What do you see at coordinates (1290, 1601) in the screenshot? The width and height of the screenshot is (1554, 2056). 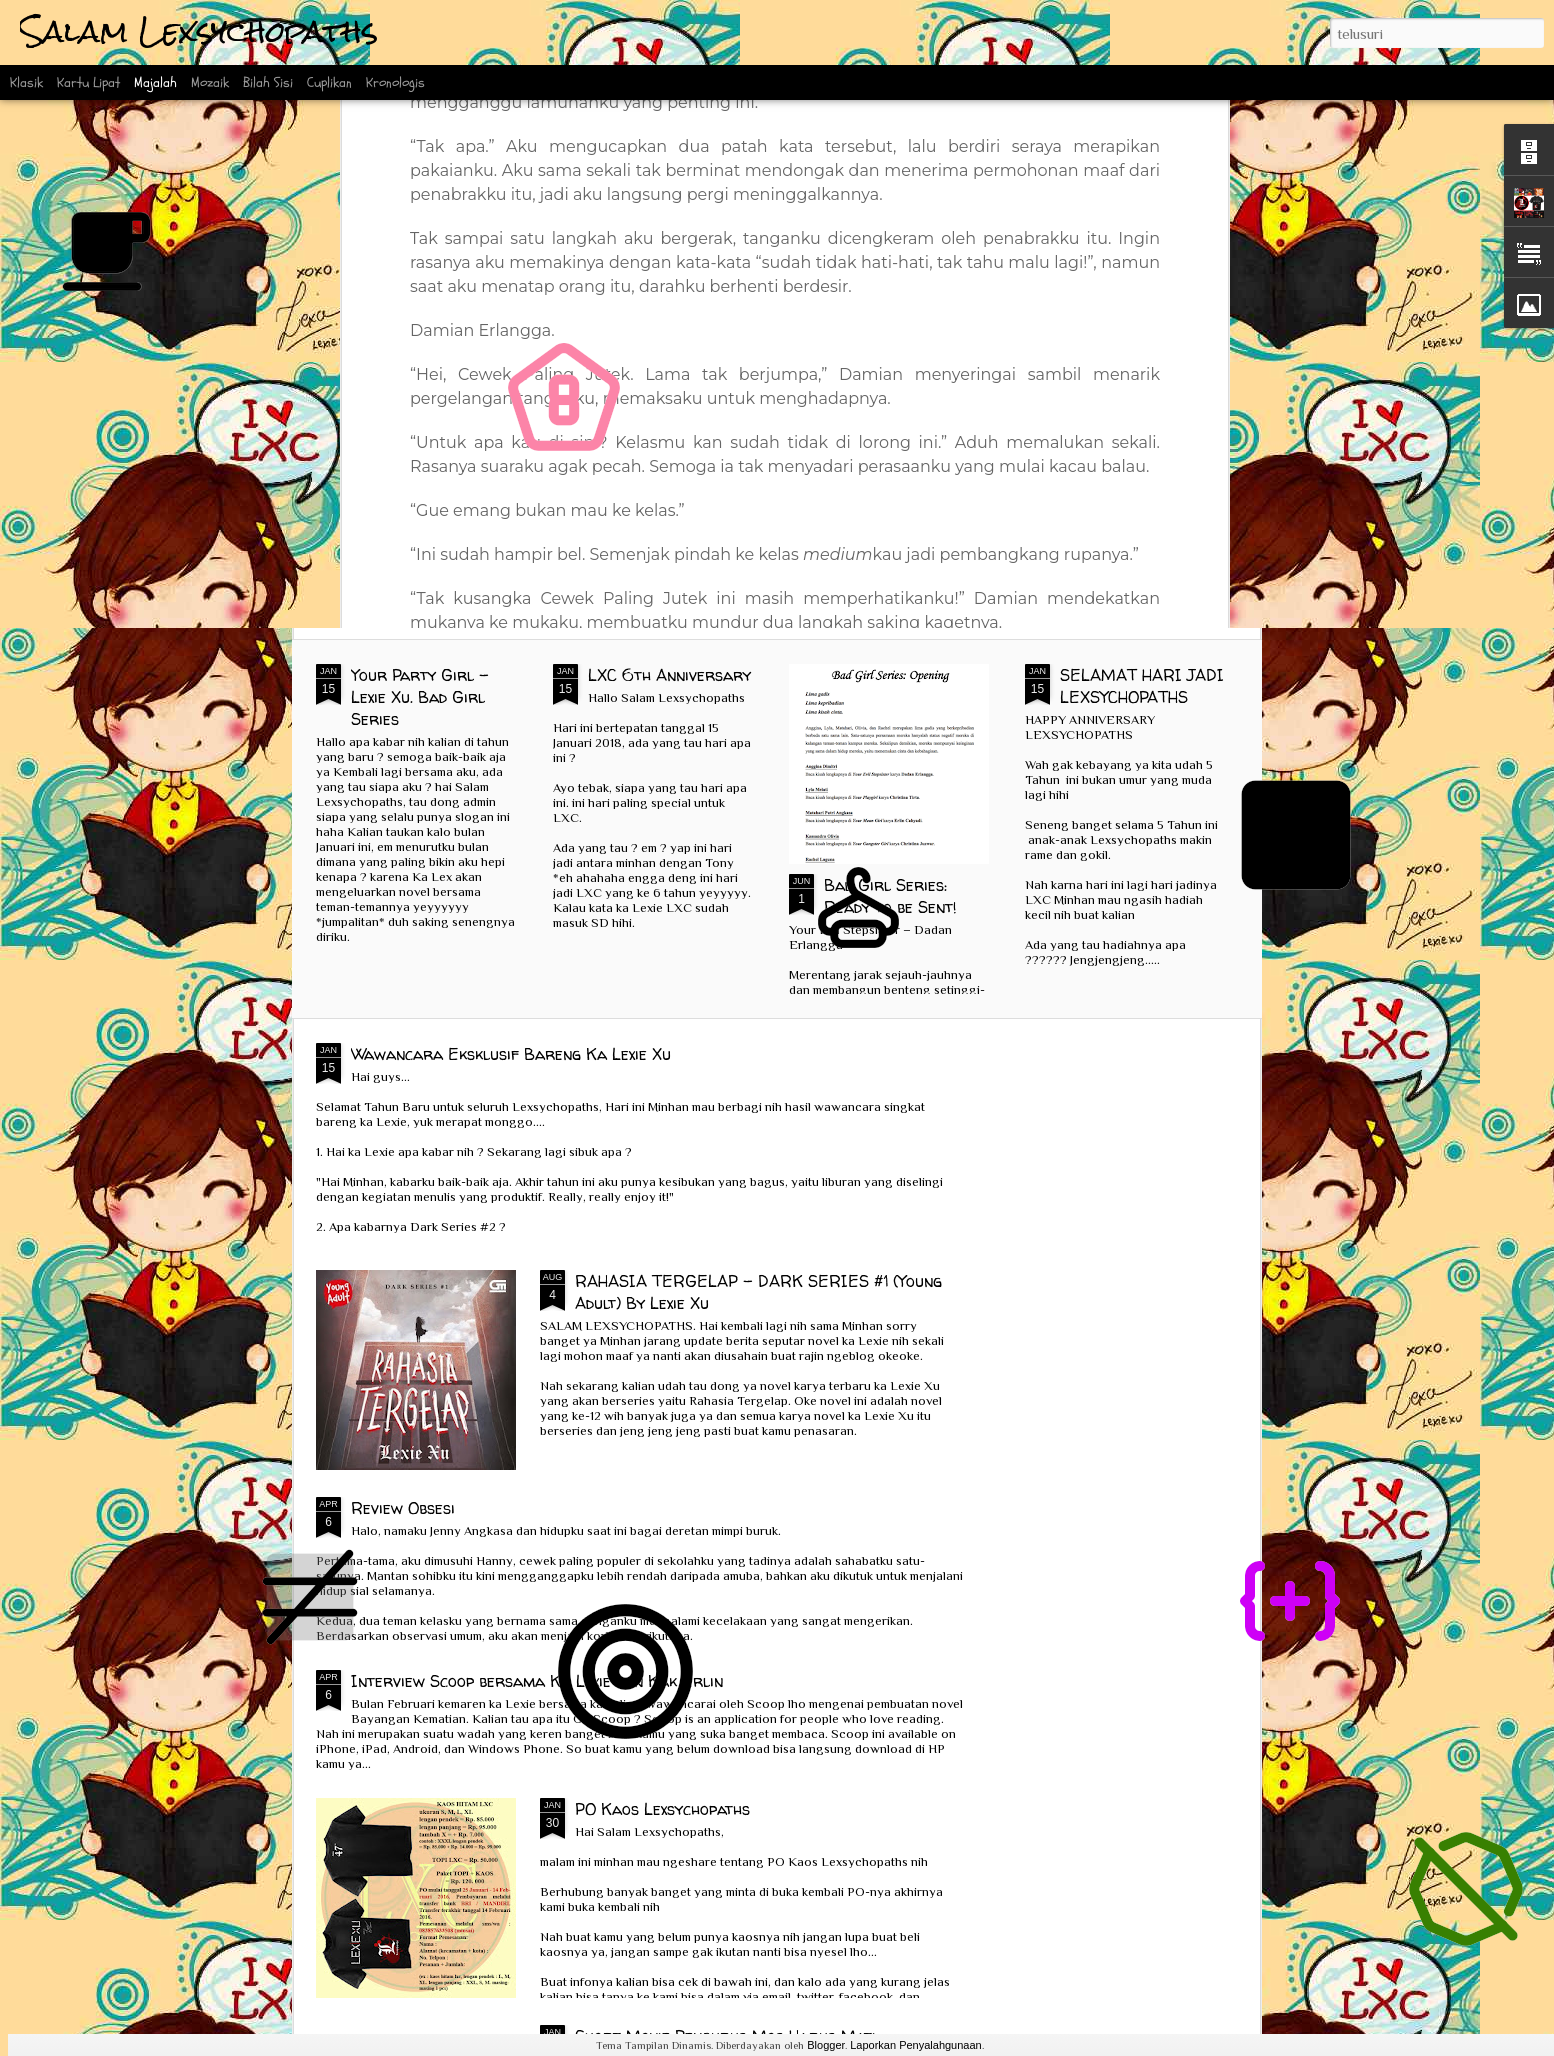 I see `add a new code snippet or block` at bounding box center [1290, 1601].